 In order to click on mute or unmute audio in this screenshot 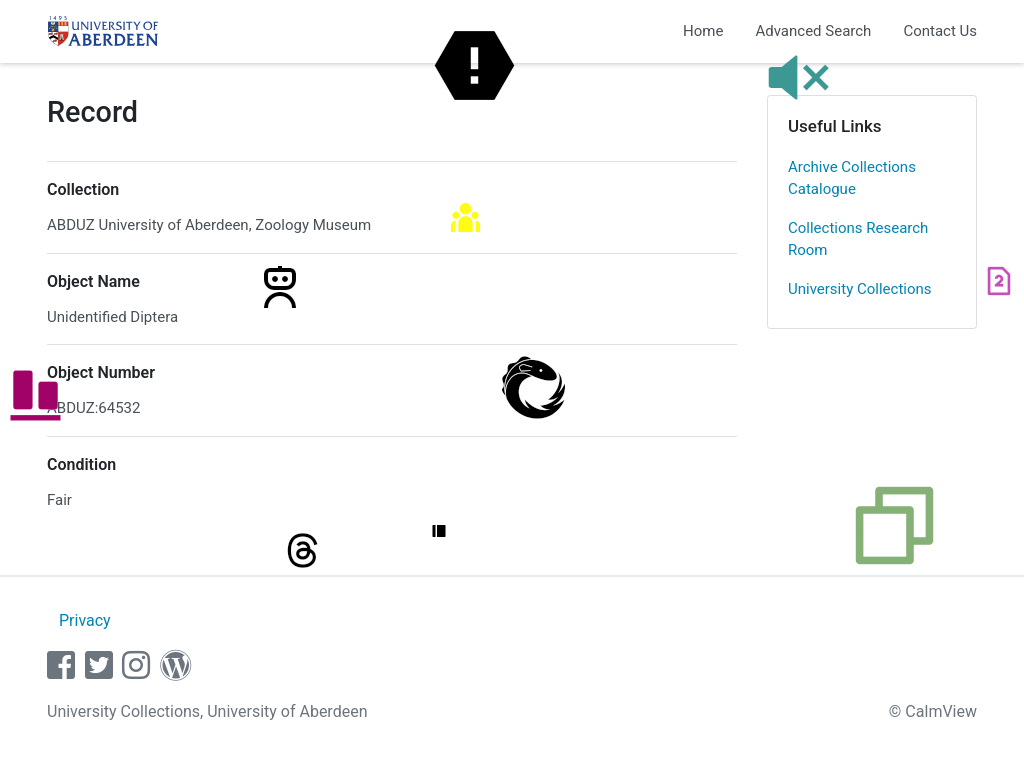, I will do `click(797, 77)`.